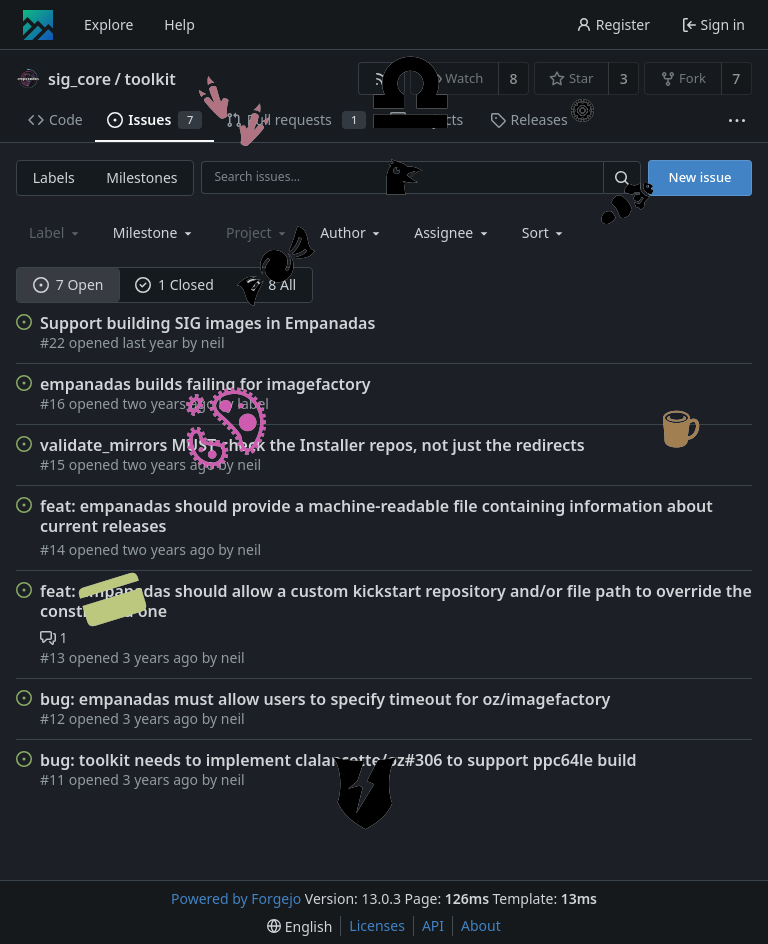 This screenshot has height=944, width=768. I want to click on collect a candy or sweet reward in-game, so click(275, 266).